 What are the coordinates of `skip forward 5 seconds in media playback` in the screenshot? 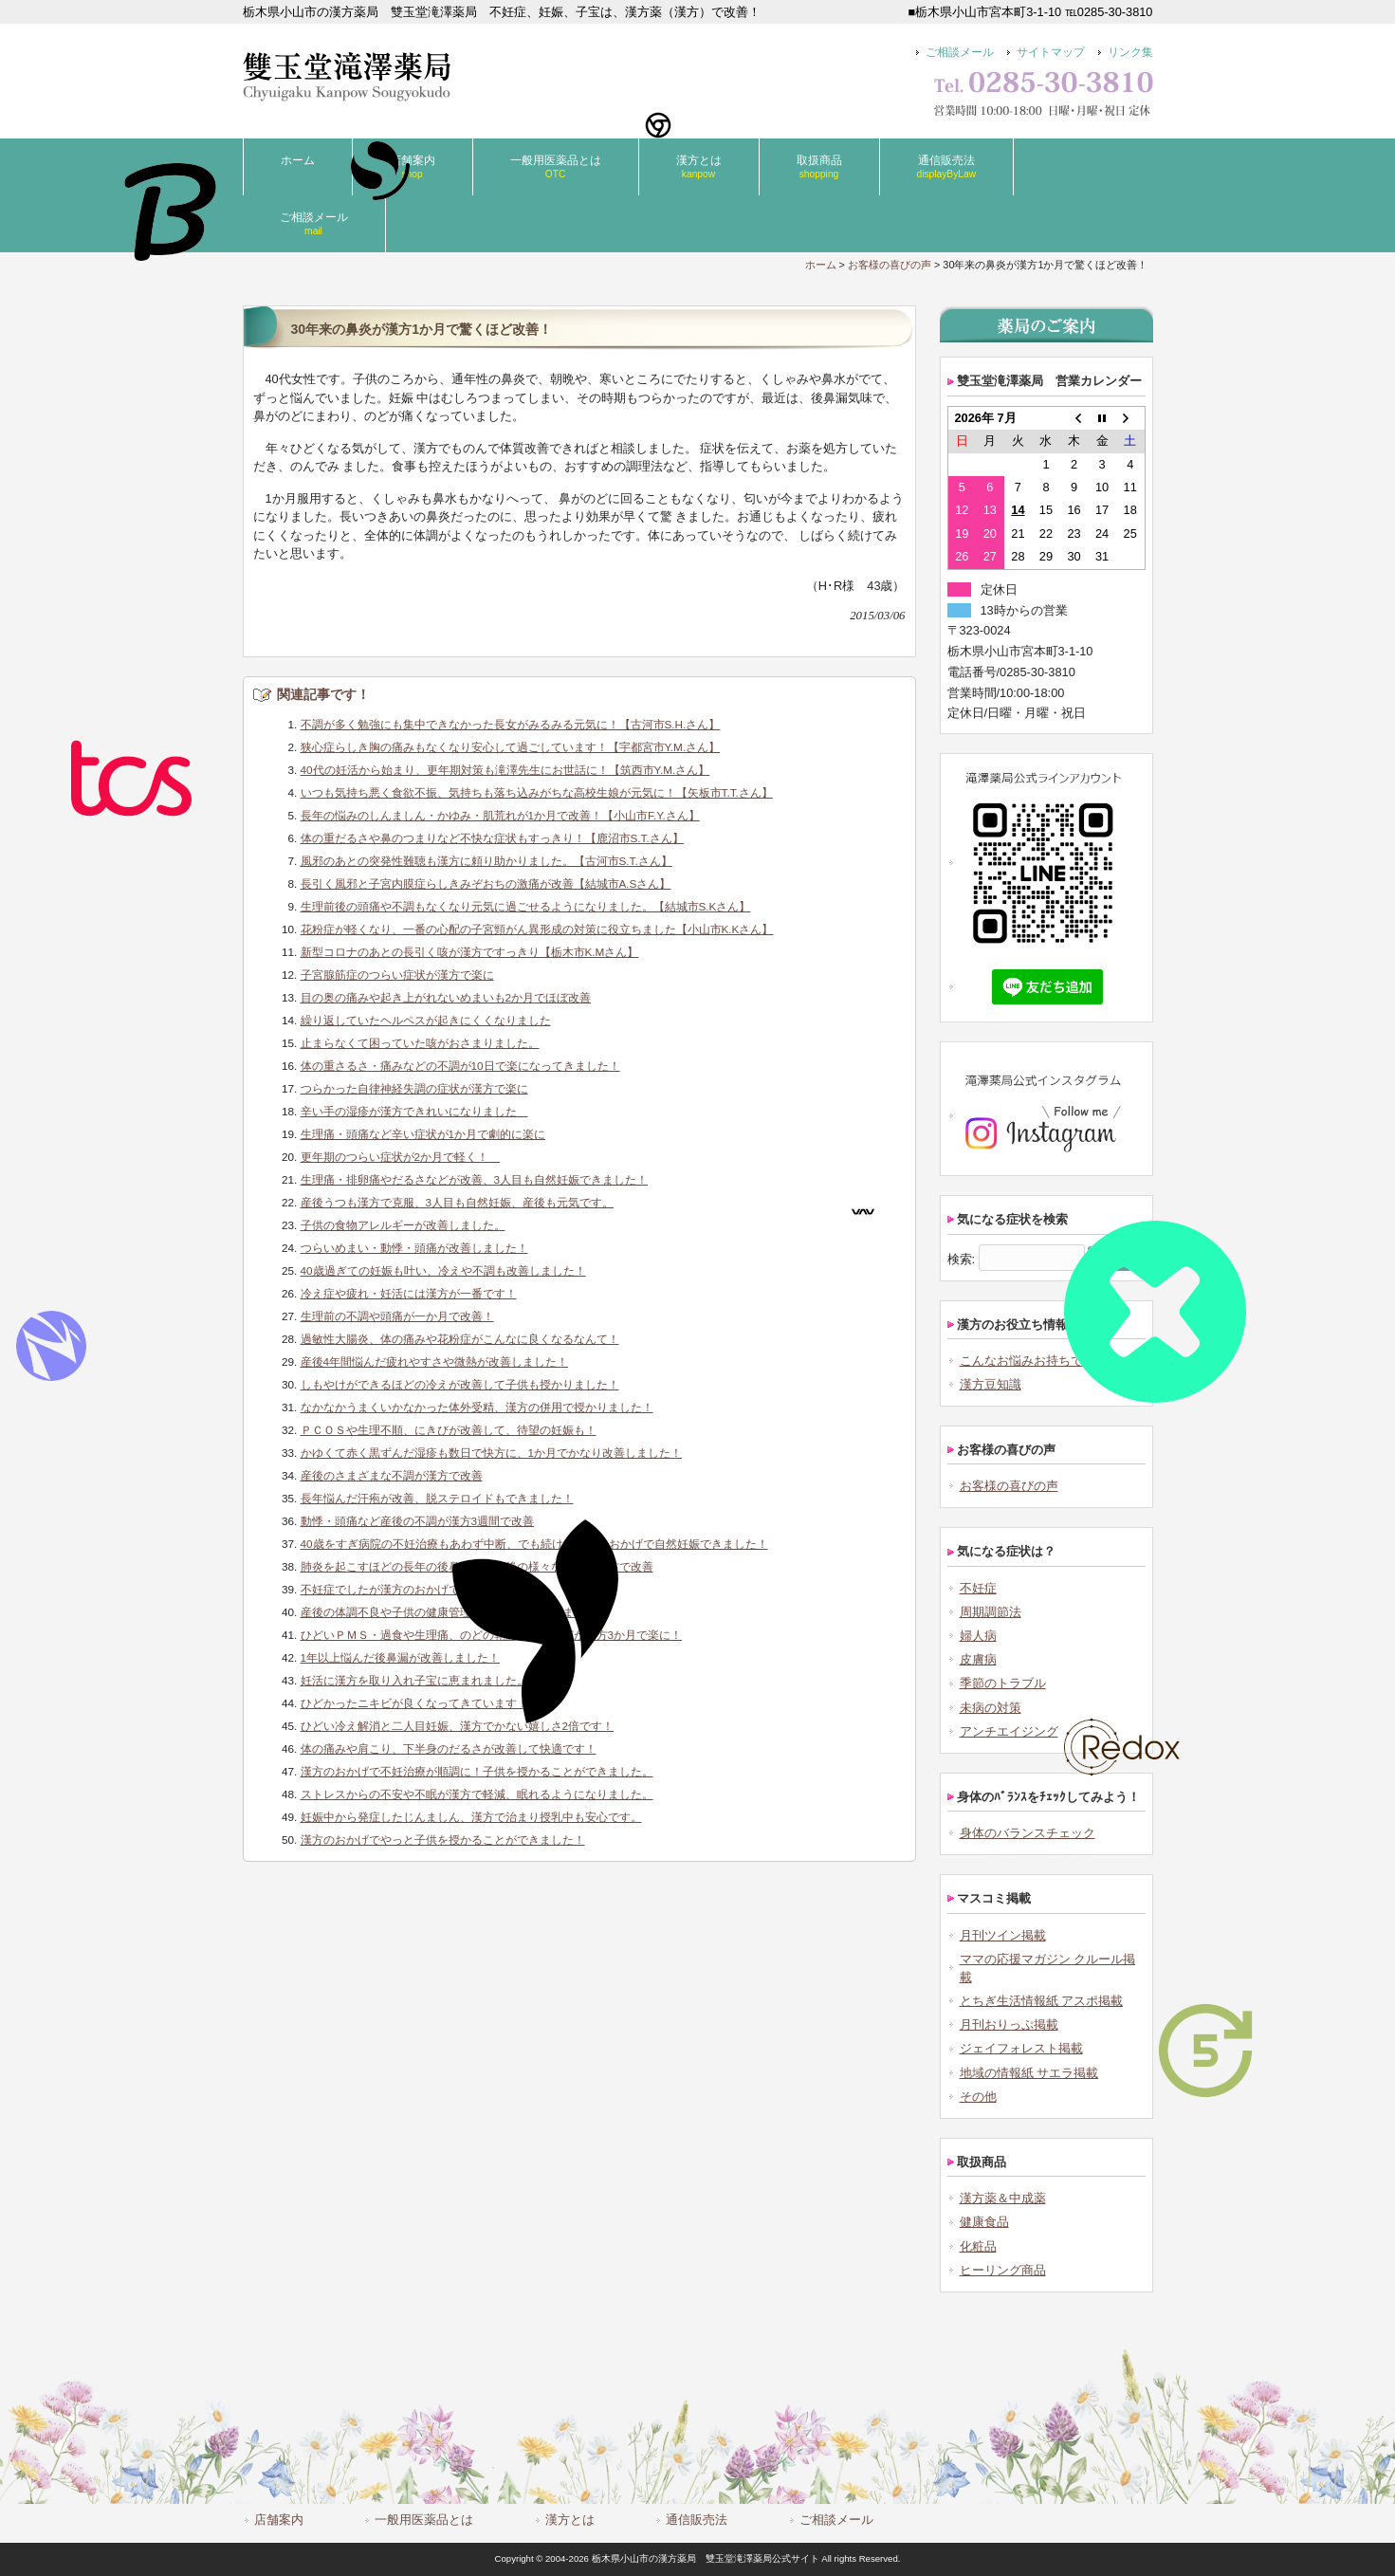 It's located at (1205, 2051).